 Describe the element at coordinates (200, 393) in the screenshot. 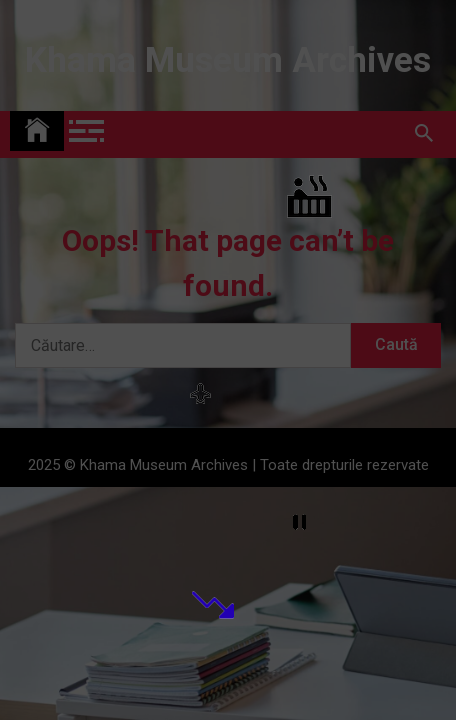

I see `enable airplane mode` at that location.